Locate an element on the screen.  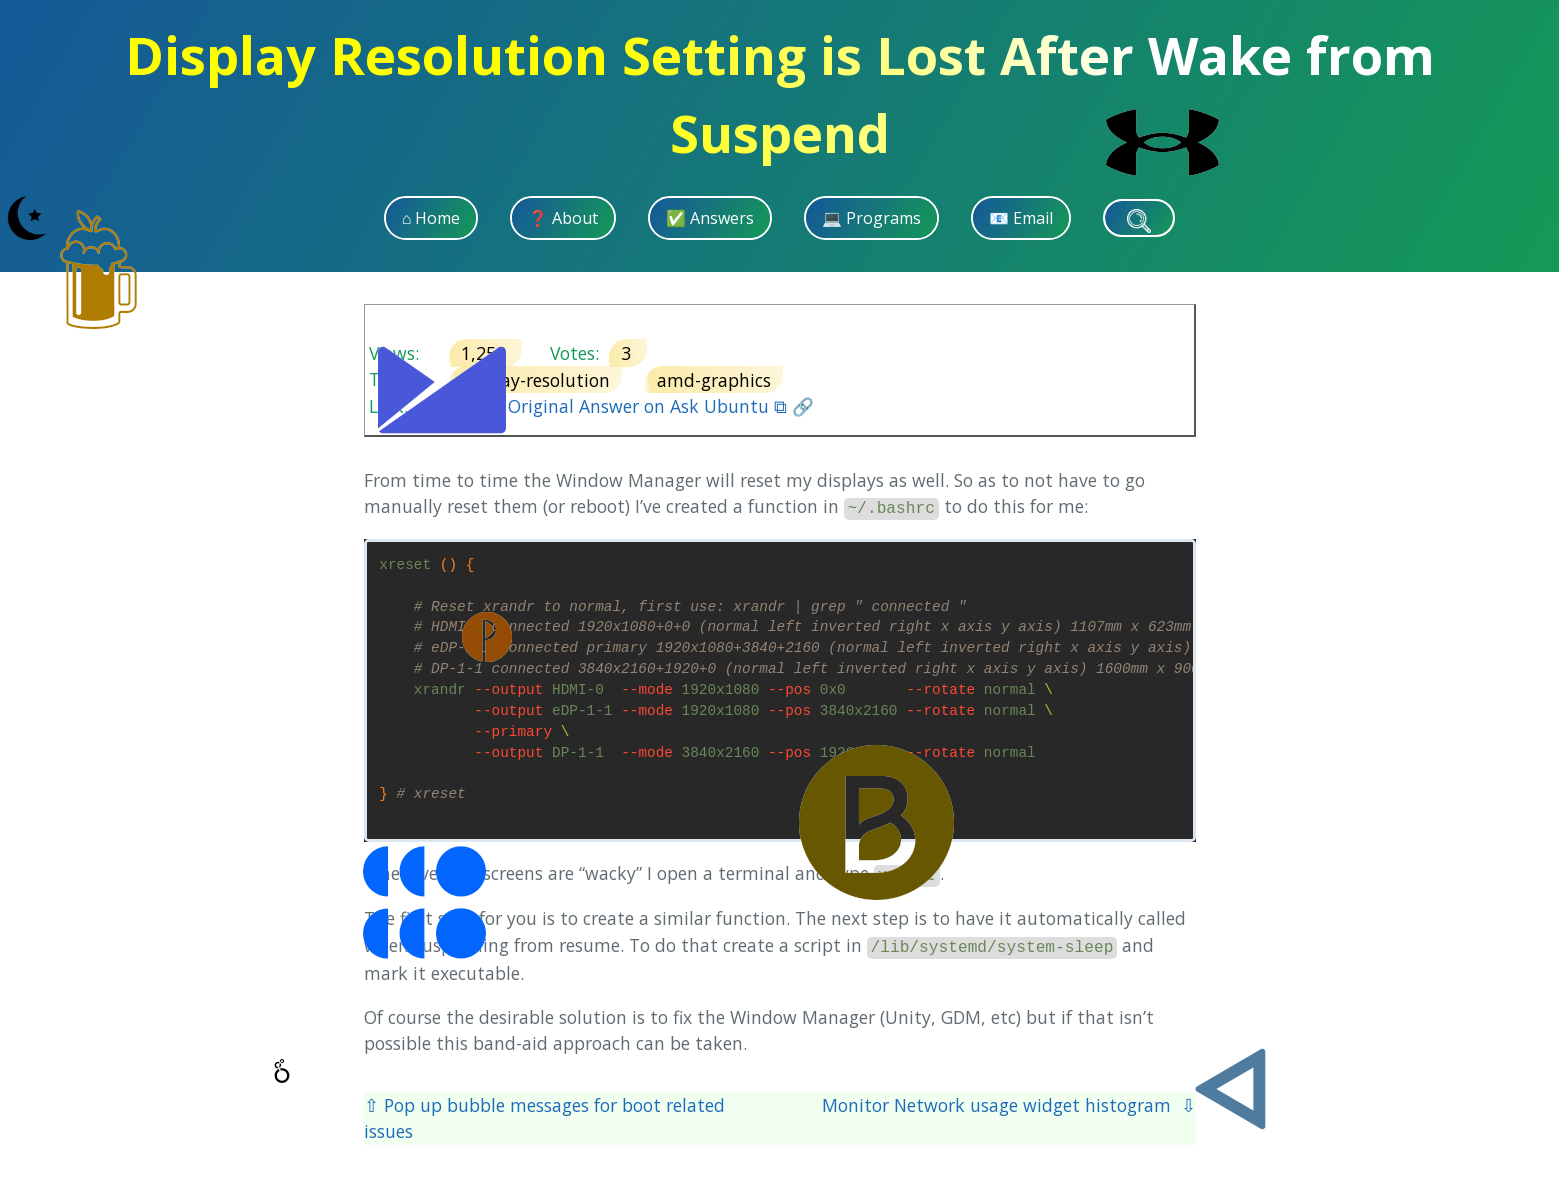
openverse logo is located at coordinates (424, 902).